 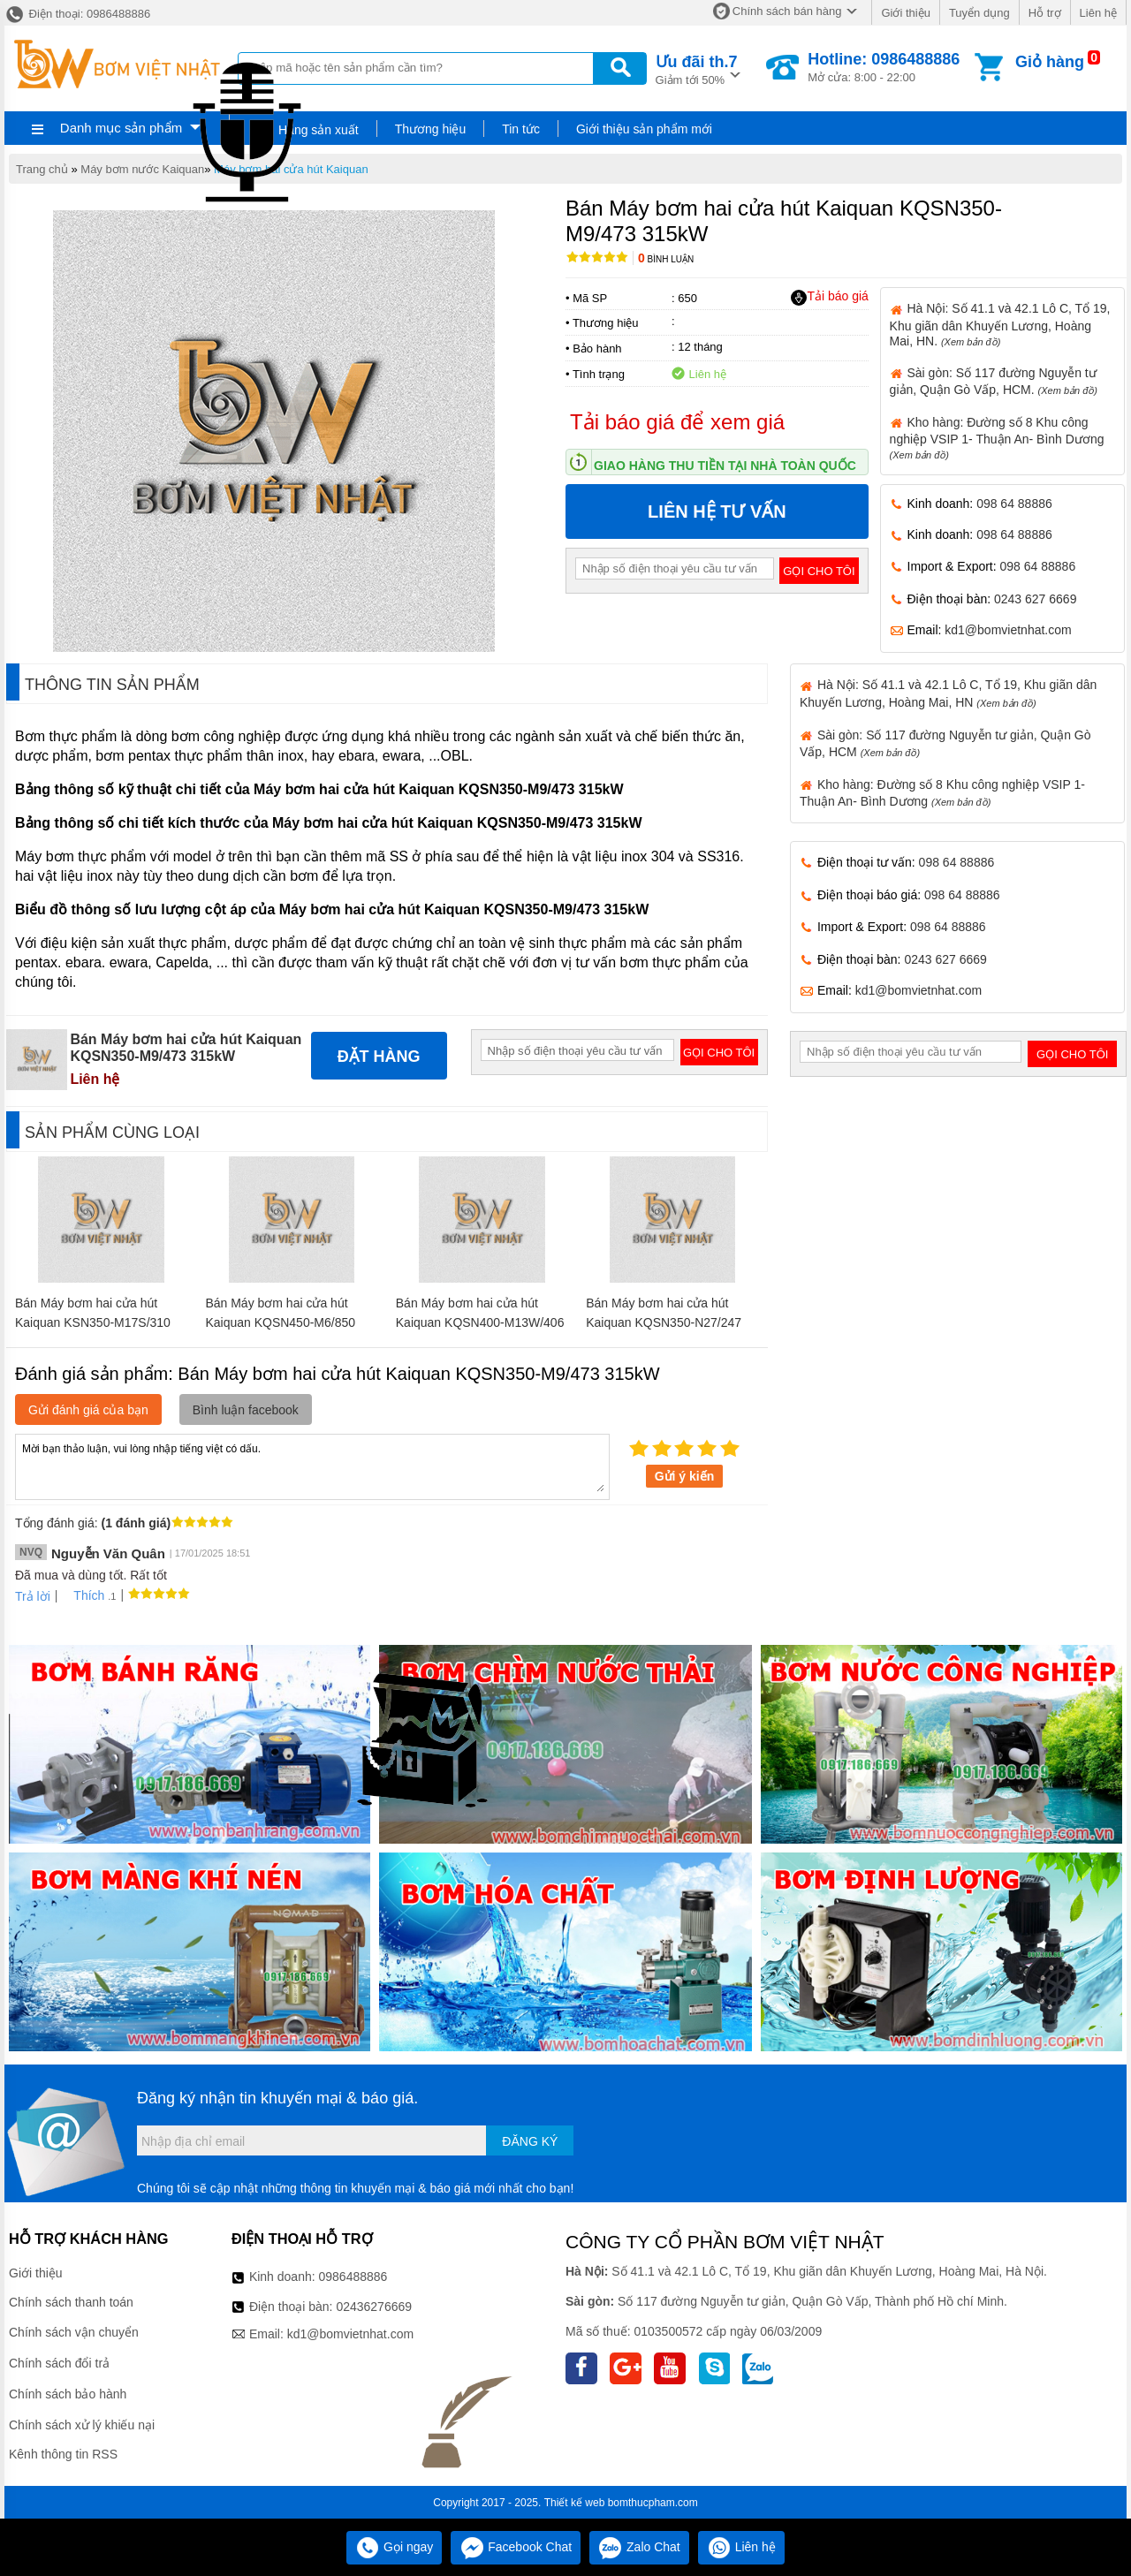 What do you see at coordinates (422, 1740) in the screenshot?
I see `view collected rewards or loot` at bounding box center [422, 1740].